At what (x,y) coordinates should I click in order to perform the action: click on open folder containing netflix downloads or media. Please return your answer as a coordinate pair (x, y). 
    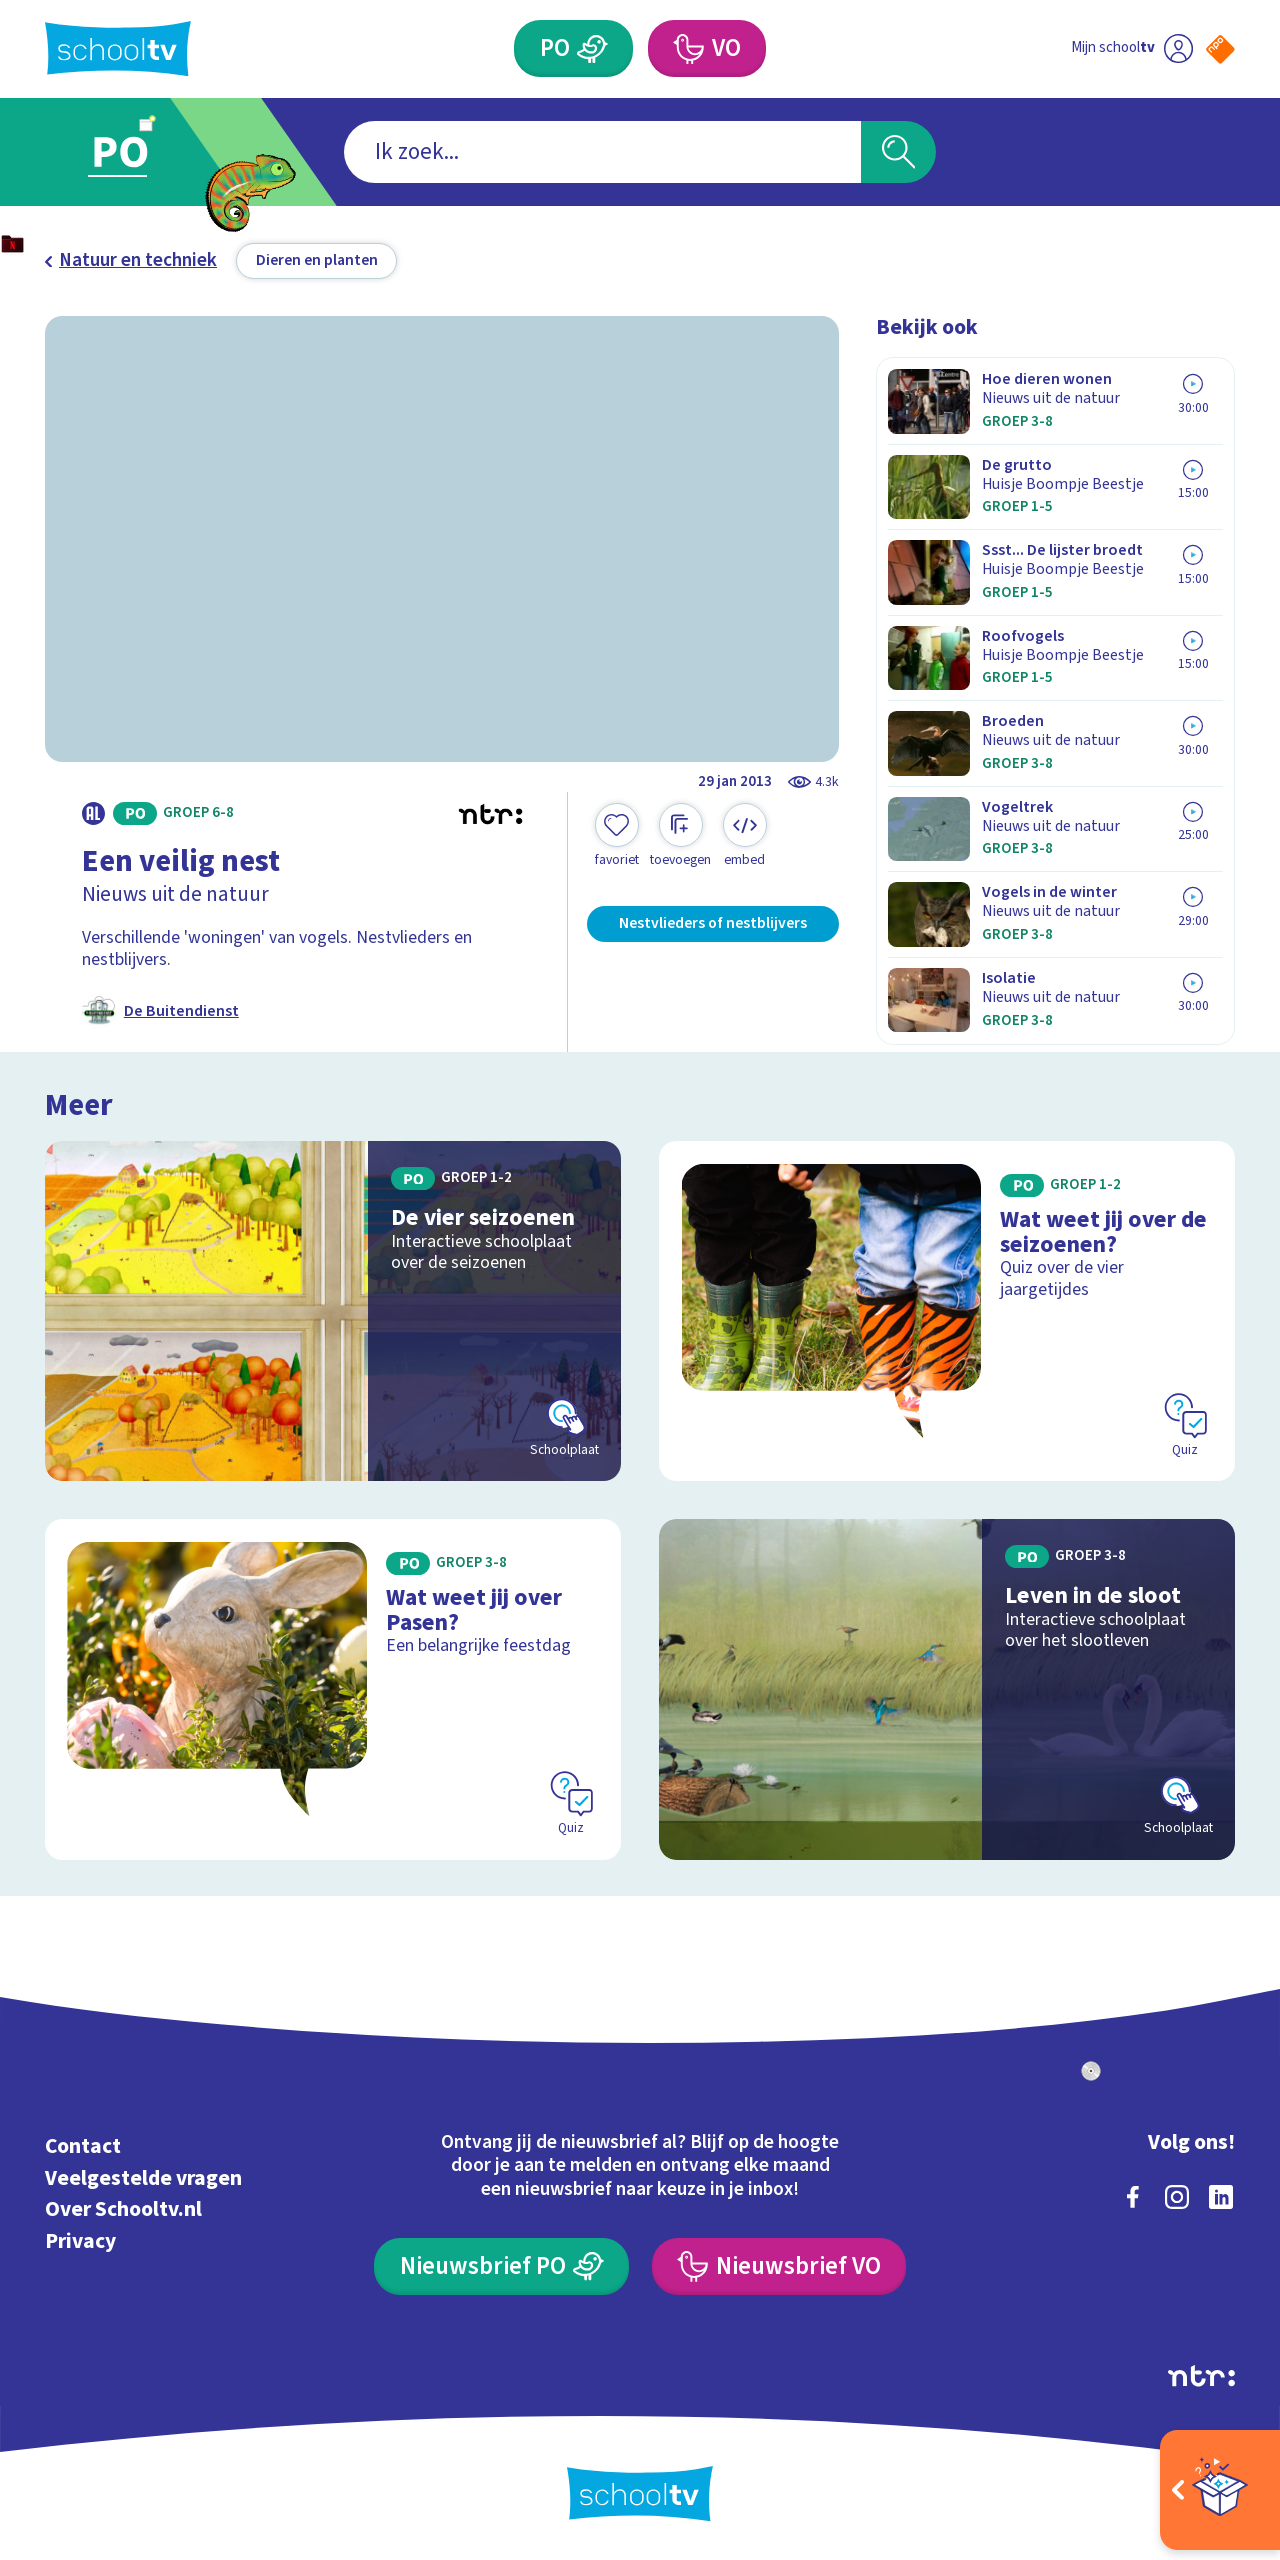
    Looking at the image, I should click on (12, 244).